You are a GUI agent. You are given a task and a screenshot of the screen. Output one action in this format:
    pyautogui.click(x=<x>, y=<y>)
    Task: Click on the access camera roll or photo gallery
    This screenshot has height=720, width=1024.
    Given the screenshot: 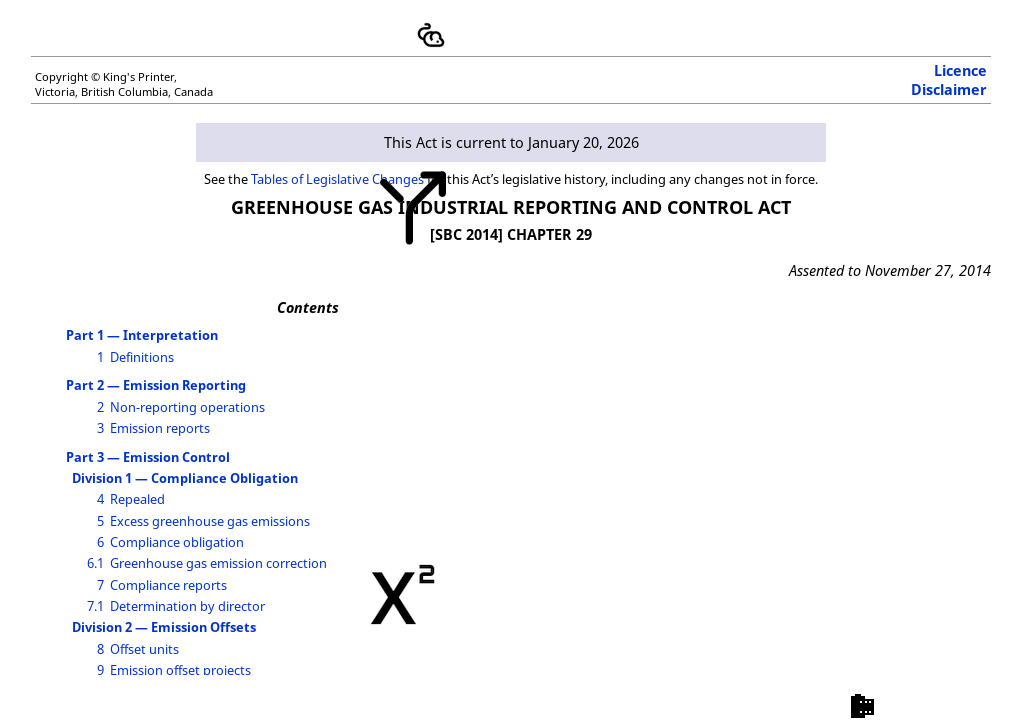 What is the action you would take?
    pyautogui.click(x=862, y=706)
    